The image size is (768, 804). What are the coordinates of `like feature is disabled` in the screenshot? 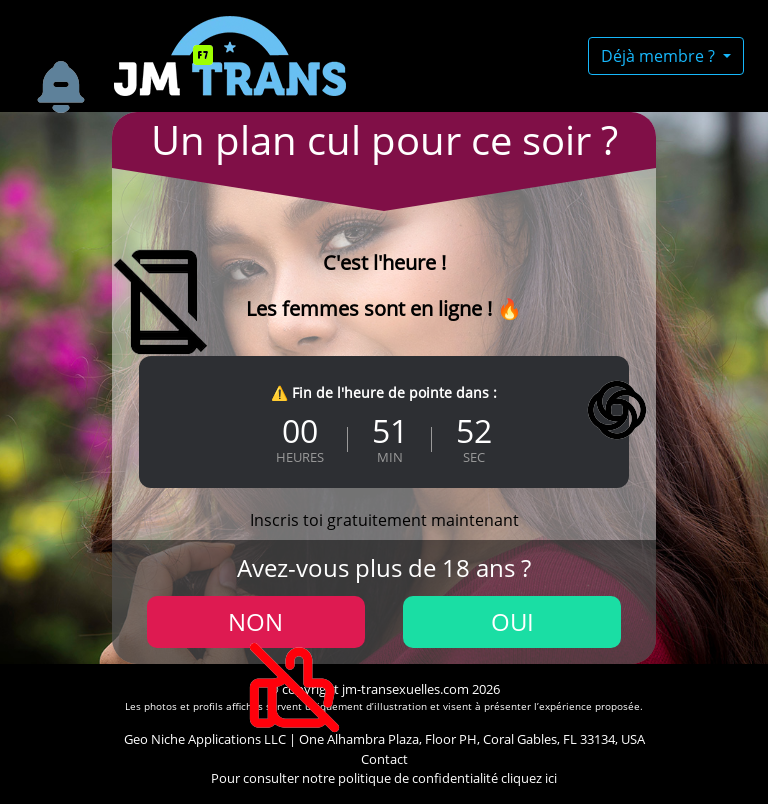 It's located at (294, 687).